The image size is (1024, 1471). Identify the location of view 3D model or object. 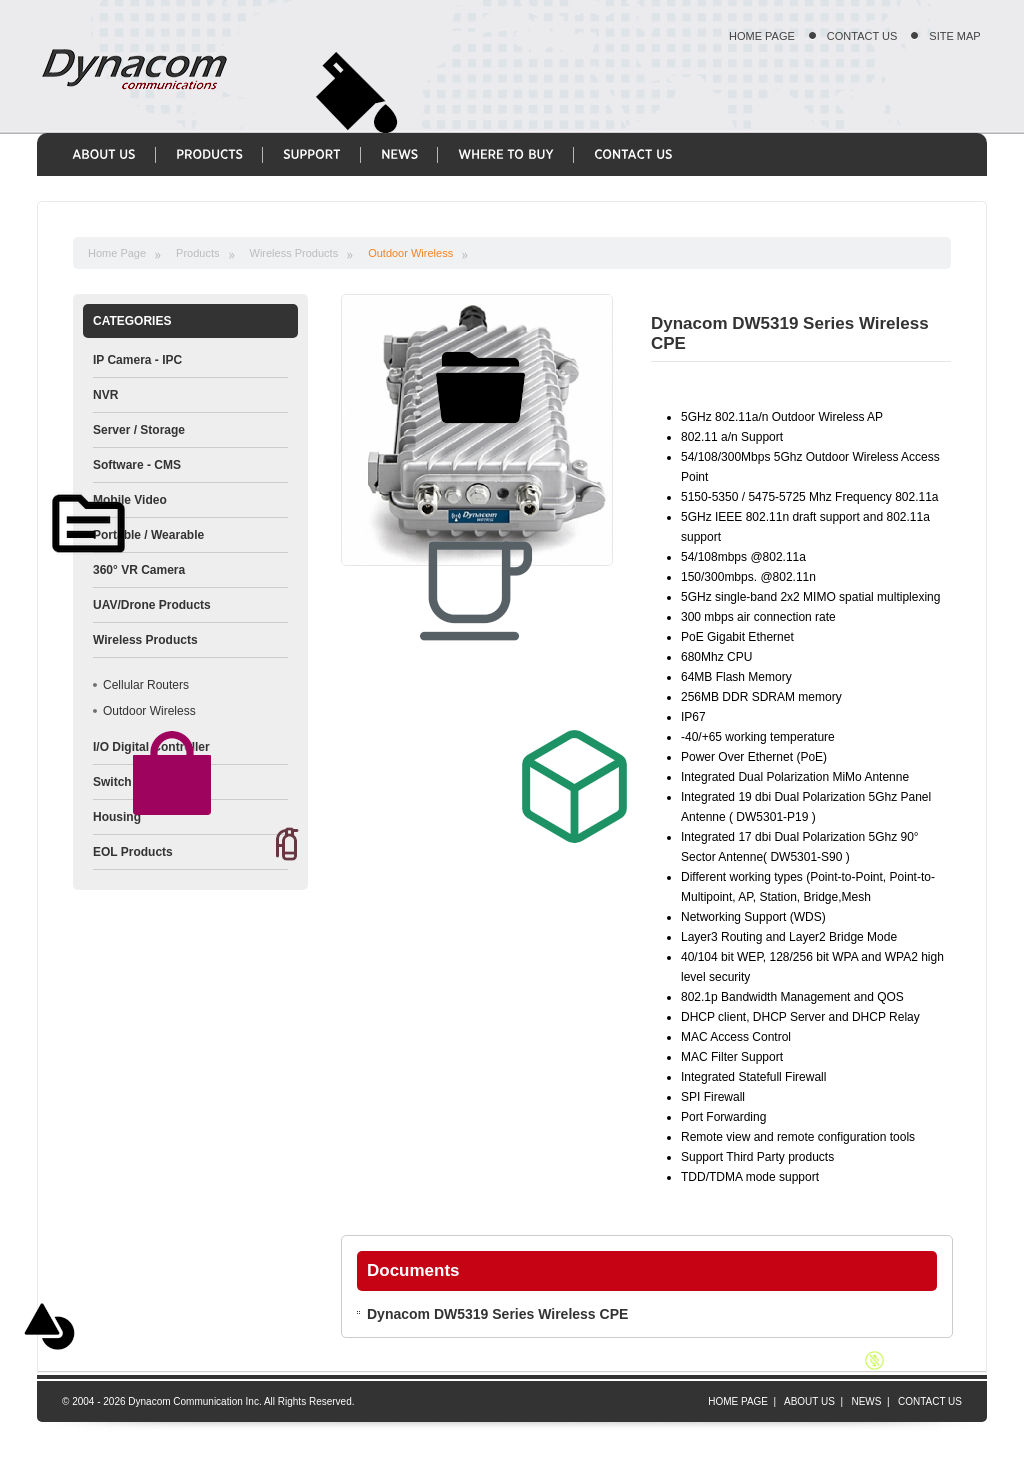
(574, 786).